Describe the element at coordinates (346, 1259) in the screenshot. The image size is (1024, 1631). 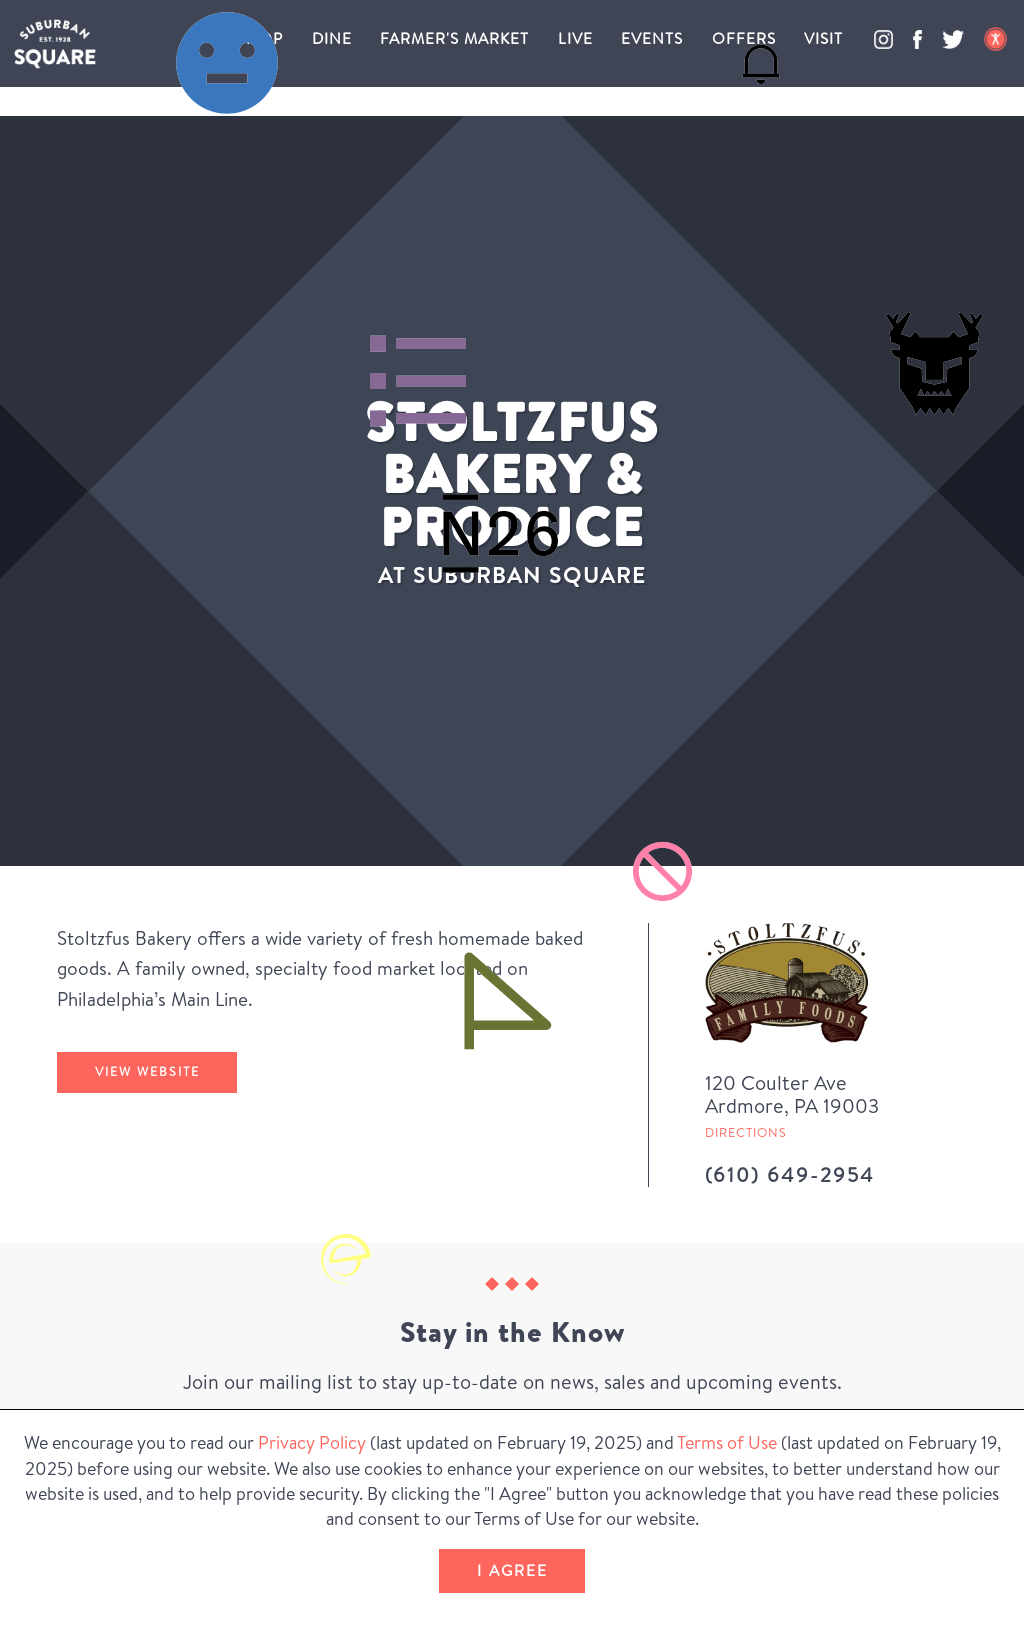
I see `esoteric software company logo` at that location.